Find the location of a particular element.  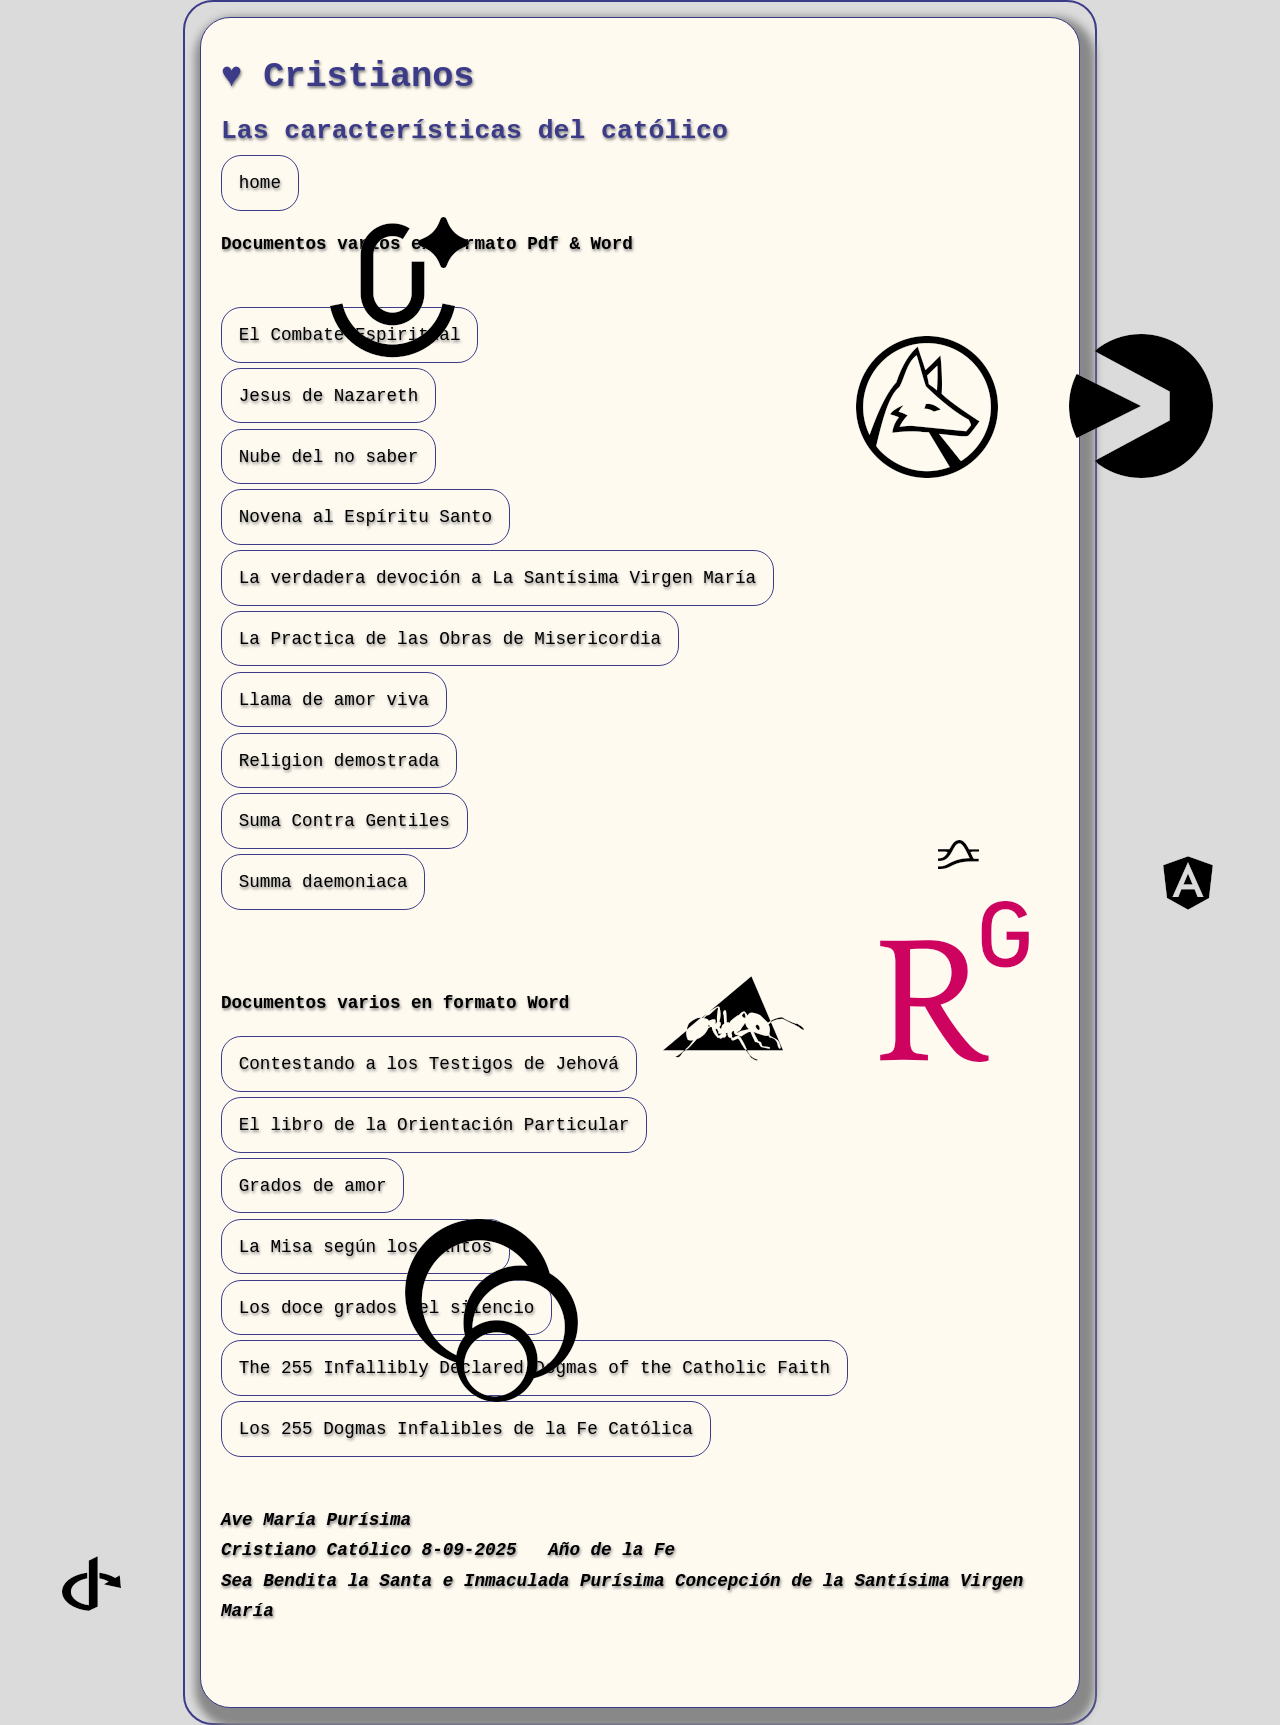

open Wolfram Language application is located at coordinates (927, 407).